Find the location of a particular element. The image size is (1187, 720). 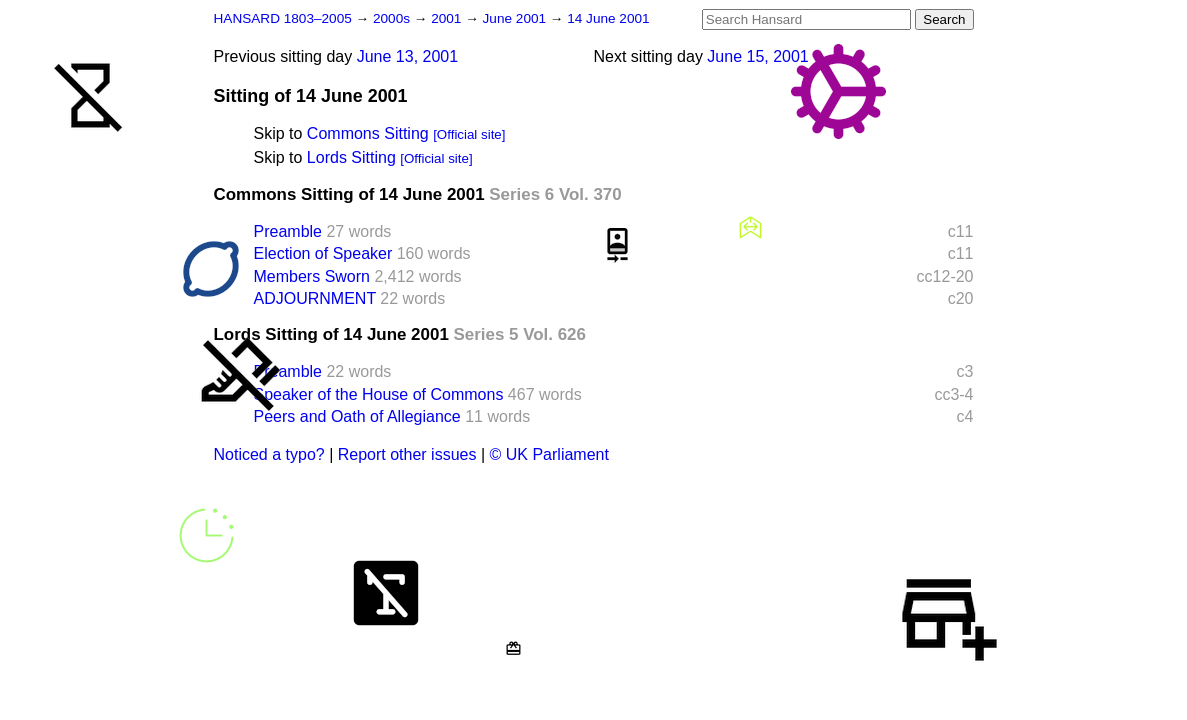

add a new business location is located at coordinates (949, 613).